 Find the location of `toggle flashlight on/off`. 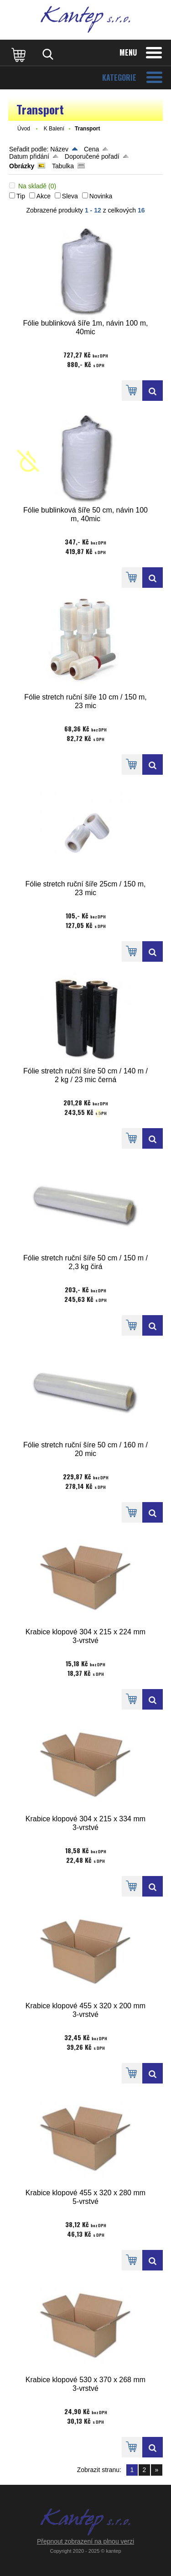

toggle flashlight on/off is located at coordinates (98, 1114).